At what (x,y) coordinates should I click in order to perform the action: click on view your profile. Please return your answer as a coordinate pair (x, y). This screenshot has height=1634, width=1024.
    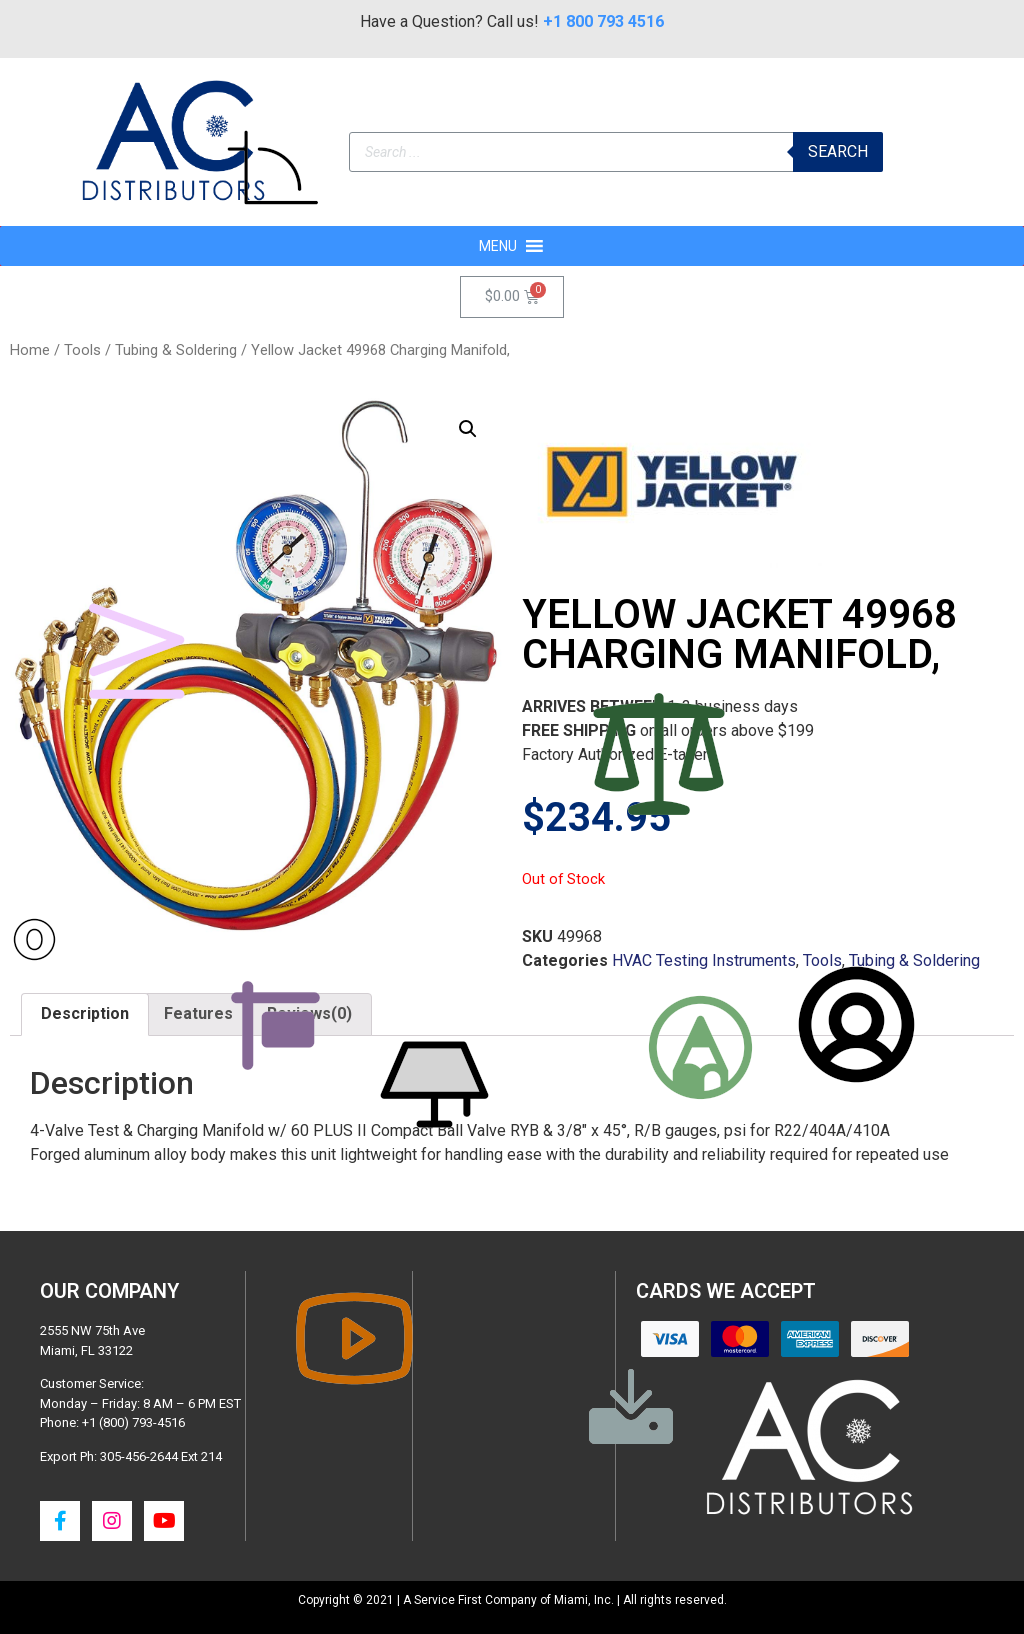
    Looking at the image, I should click on (856, 1024).